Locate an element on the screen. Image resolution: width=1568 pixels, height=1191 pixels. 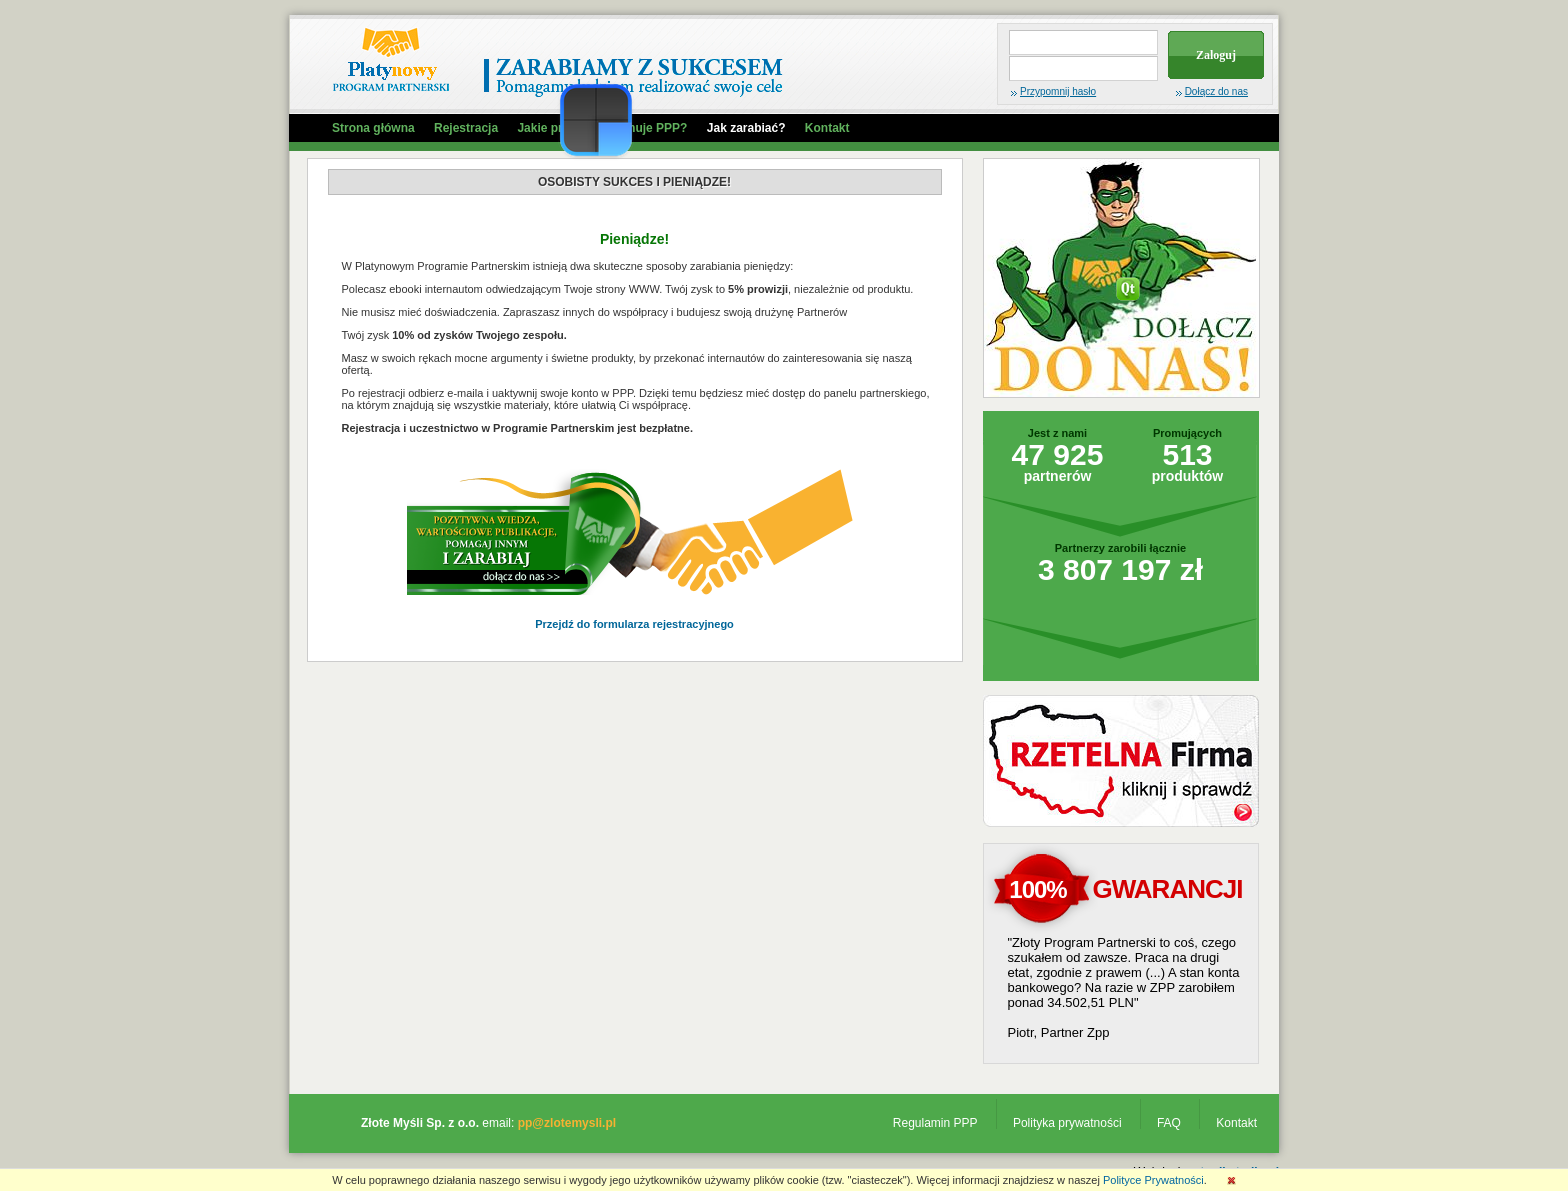
open Qt Assistant documentation browser is located at coordinates (1128, 289).